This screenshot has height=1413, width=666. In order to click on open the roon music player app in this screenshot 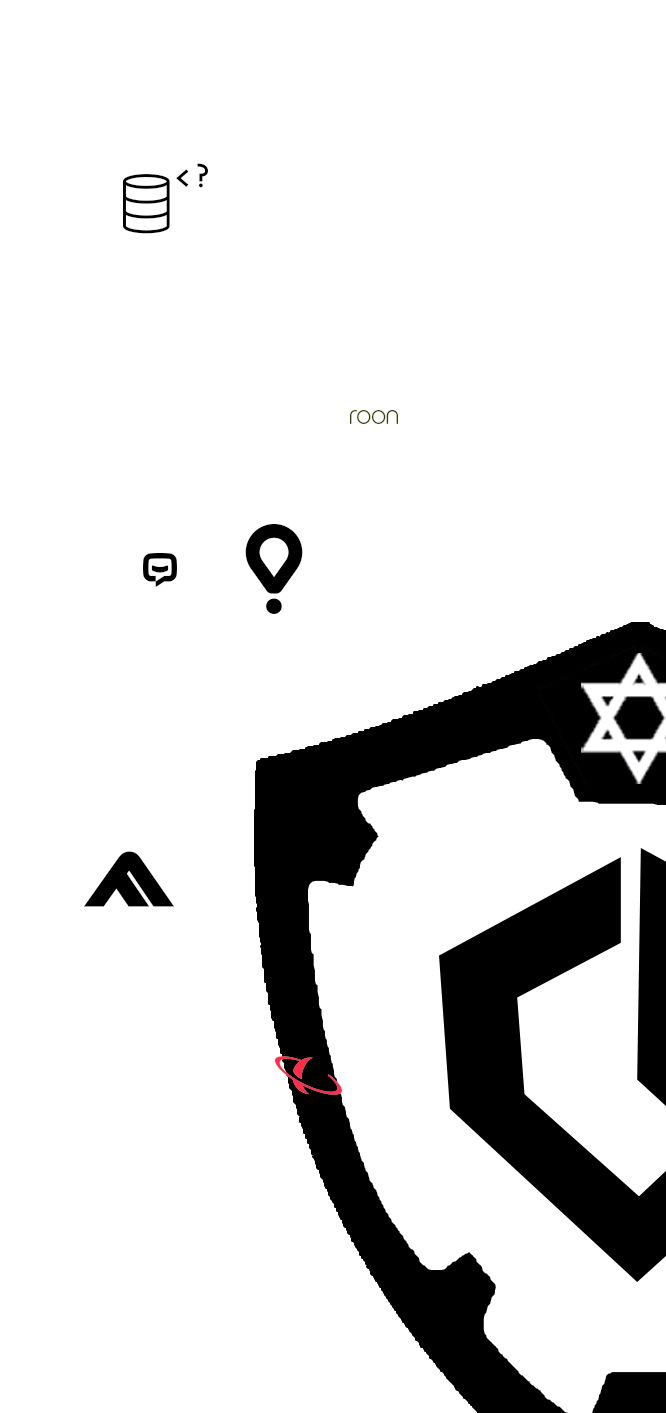, I will do `click(374, 417)`.